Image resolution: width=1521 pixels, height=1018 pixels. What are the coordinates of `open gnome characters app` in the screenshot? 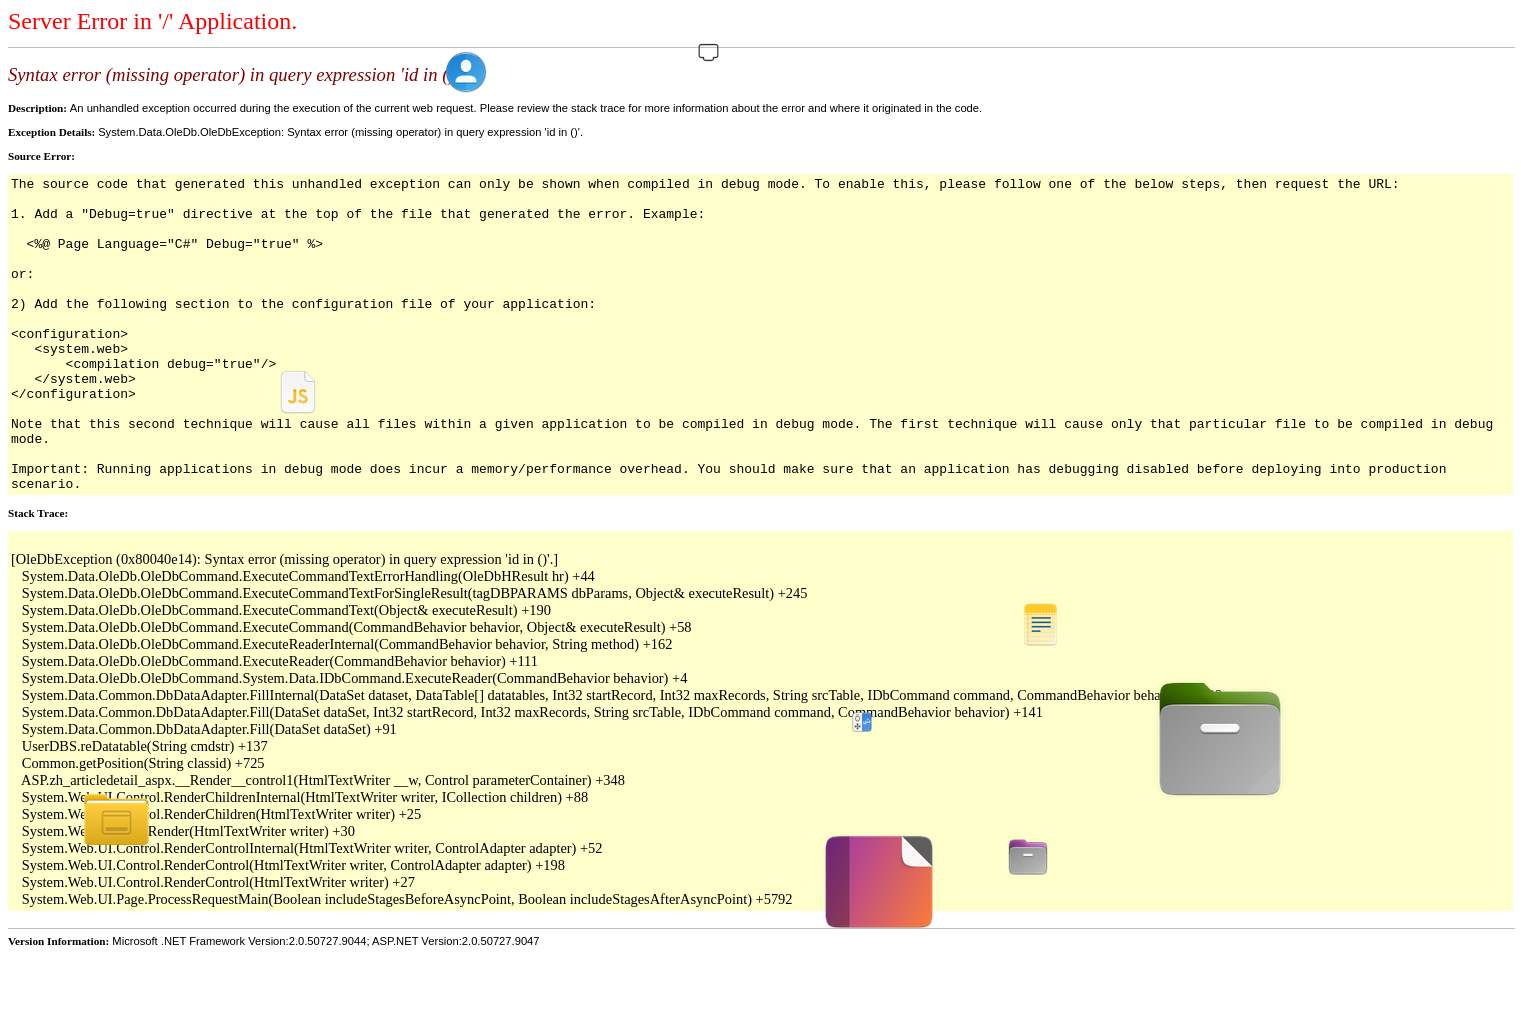 It's located at (862, 722).